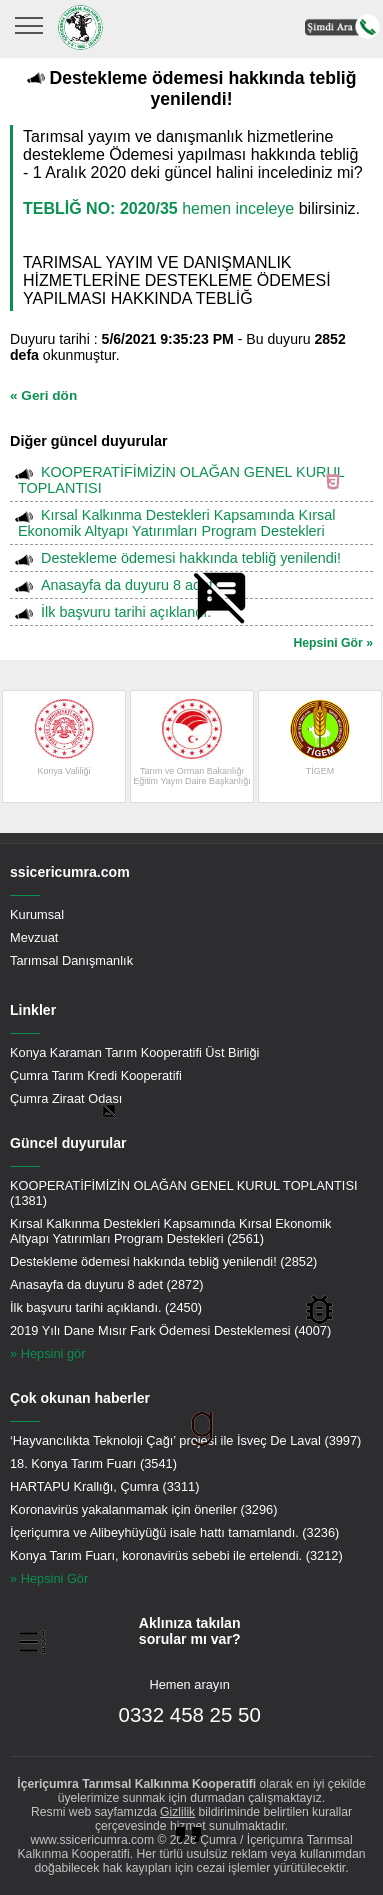 The image size is (383, 1895). Describe the element at coordinates (188, 1834) in the screenshot. I see `insert a block quote` at that location.